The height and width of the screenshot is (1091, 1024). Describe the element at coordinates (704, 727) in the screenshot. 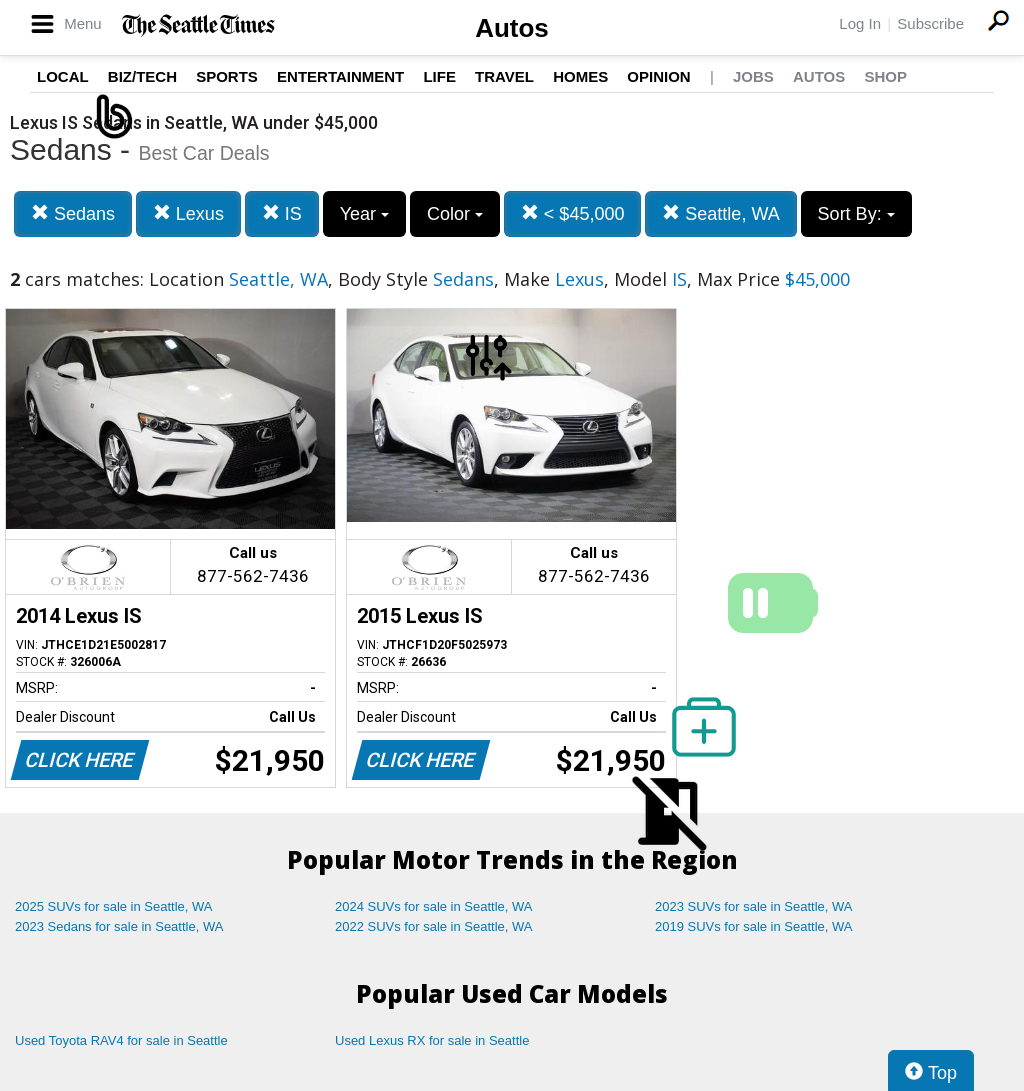

I see `access health or medical features` at that location.